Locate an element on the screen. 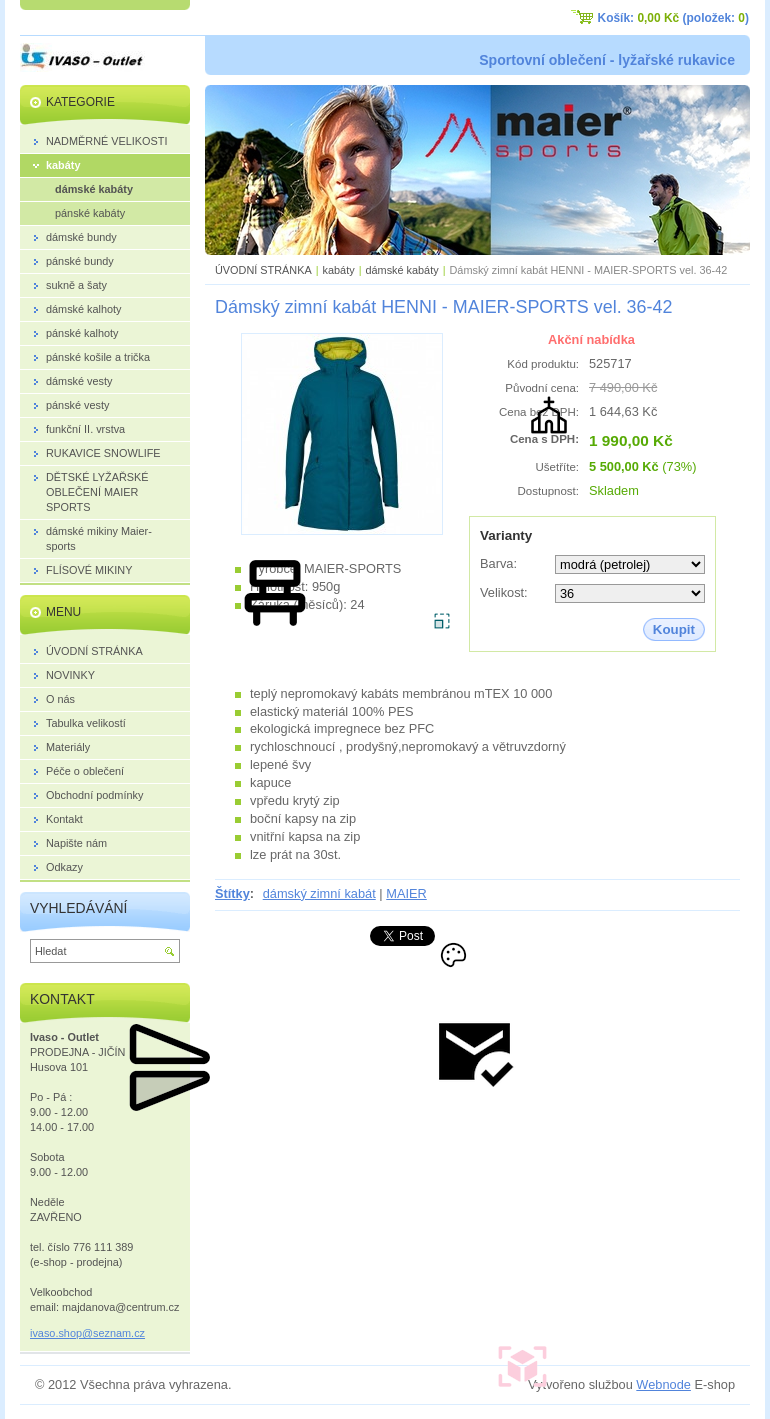 Image resolution: width=770 pixels, height=1419 pixels. access color or theme customization options is located at coordinates (453, 955).